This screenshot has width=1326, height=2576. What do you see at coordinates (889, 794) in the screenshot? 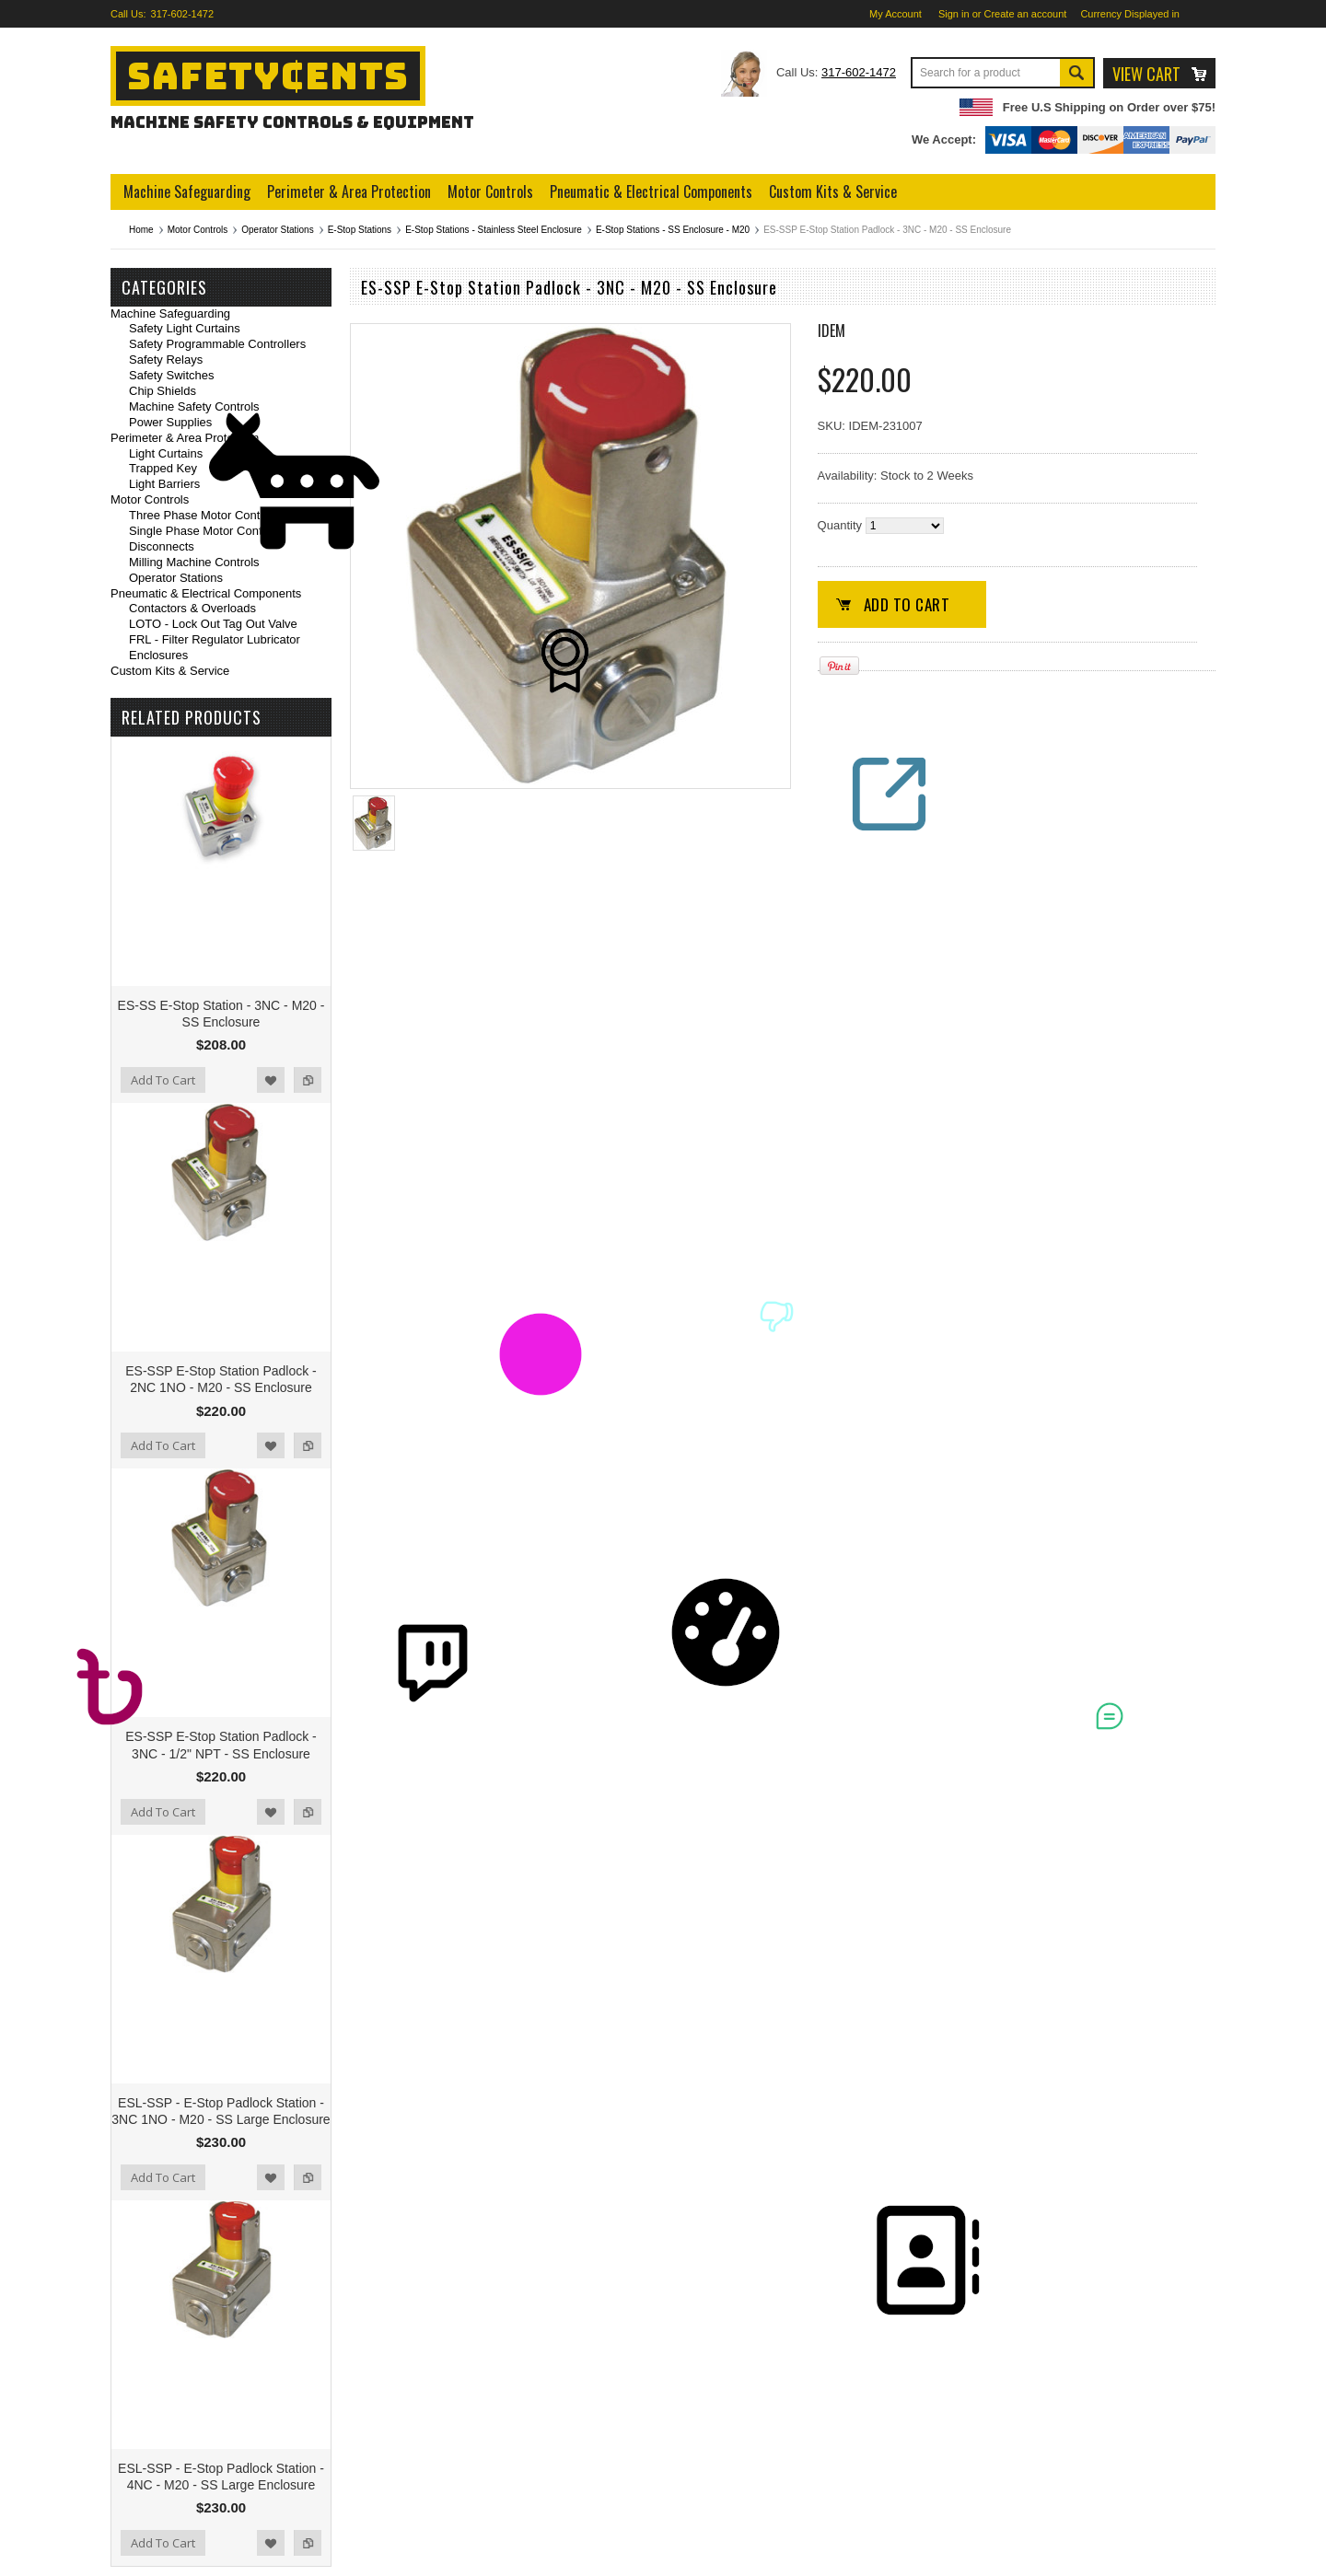
I see `open link in a new window or tab` at bounding box center [889, 794].